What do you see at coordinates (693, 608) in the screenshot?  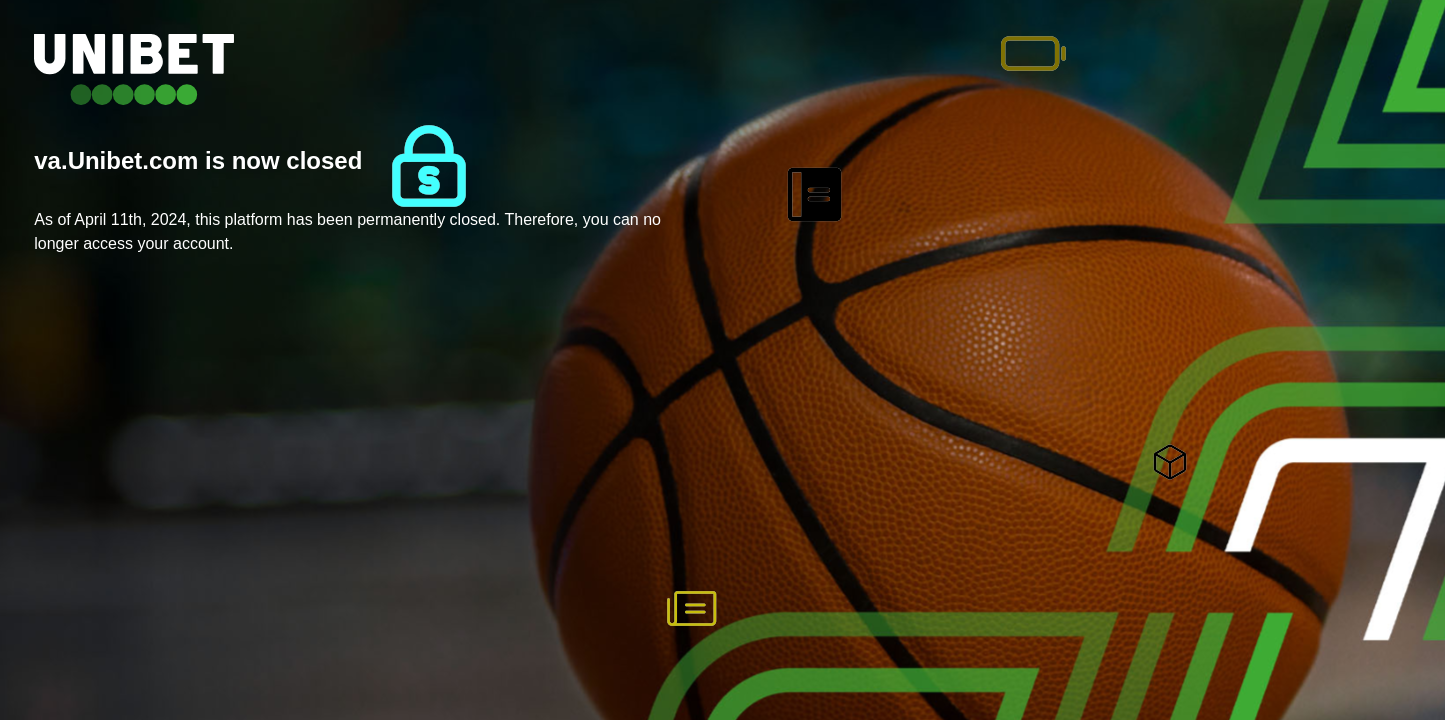 I see `view news feed or articles` at bounding box center [693, 608].